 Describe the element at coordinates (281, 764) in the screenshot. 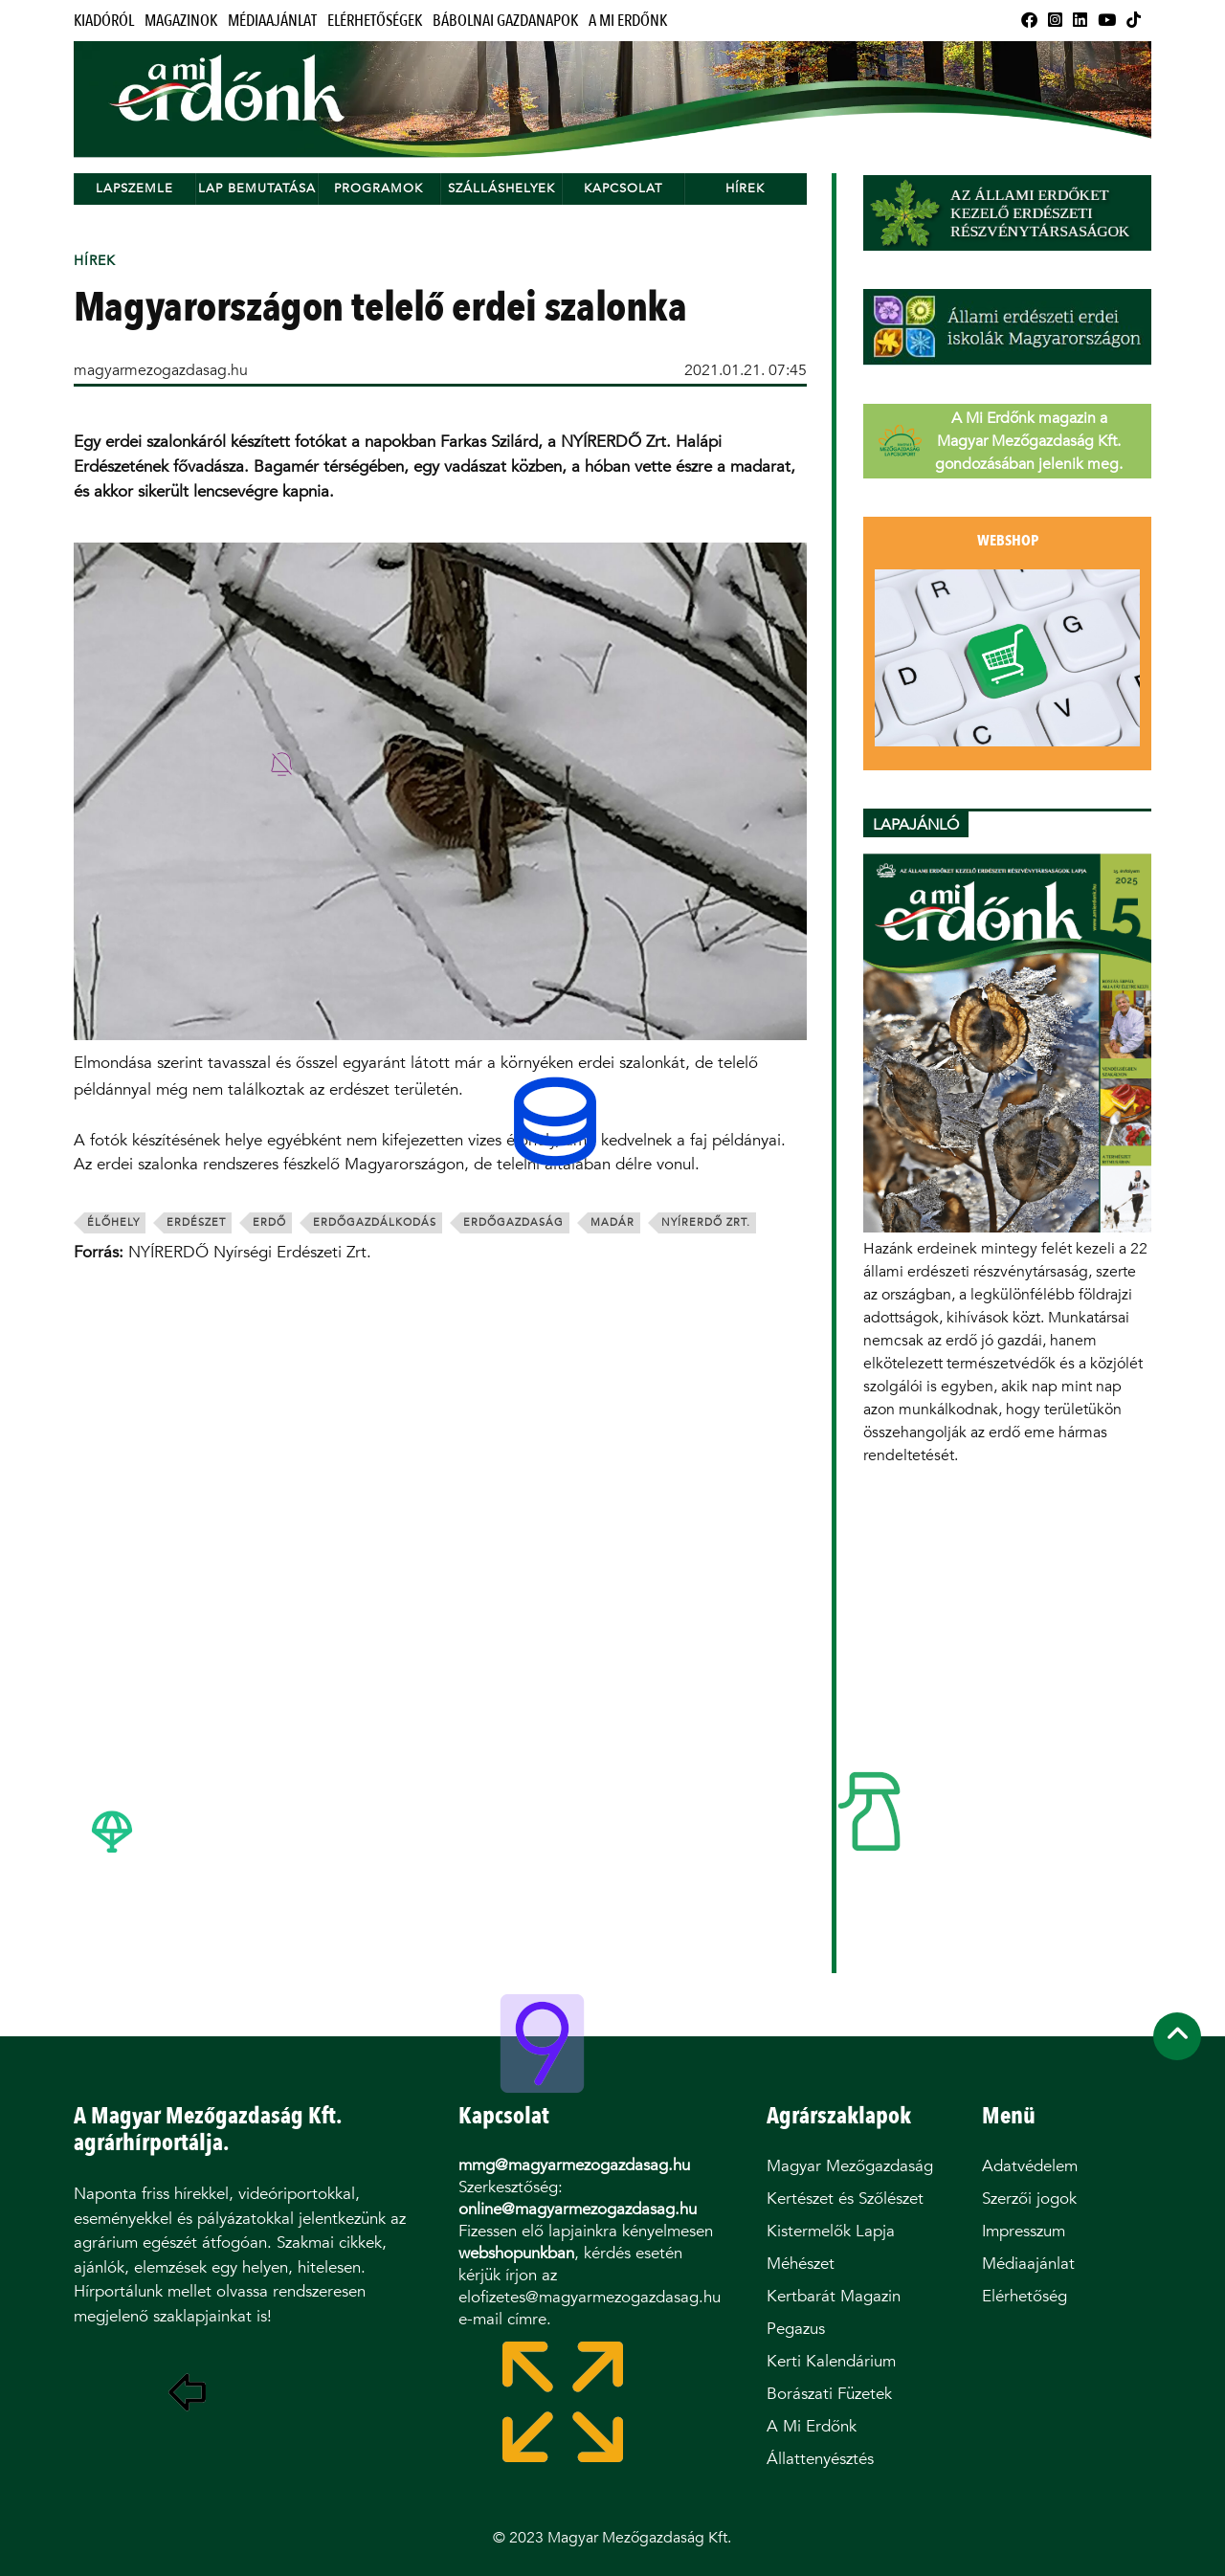

I see `mute notifications` at that location.